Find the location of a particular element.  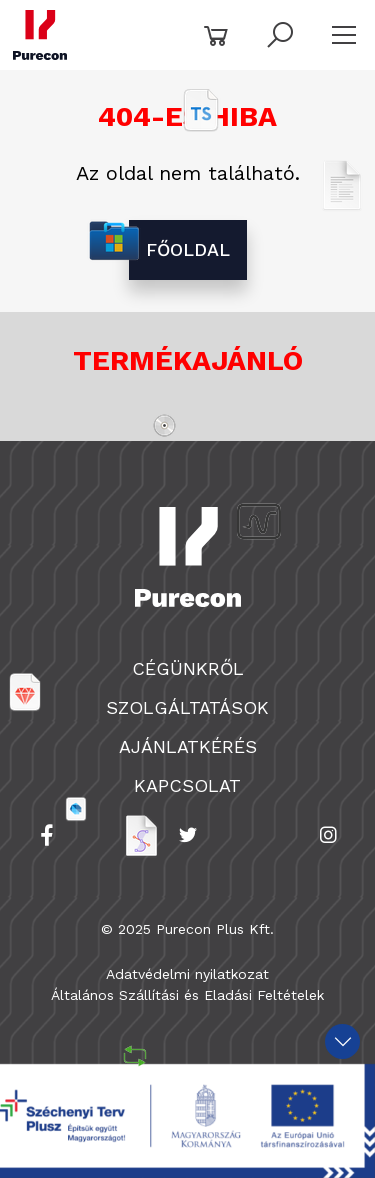

a typescript source code file is located at coordinates (201, 110).